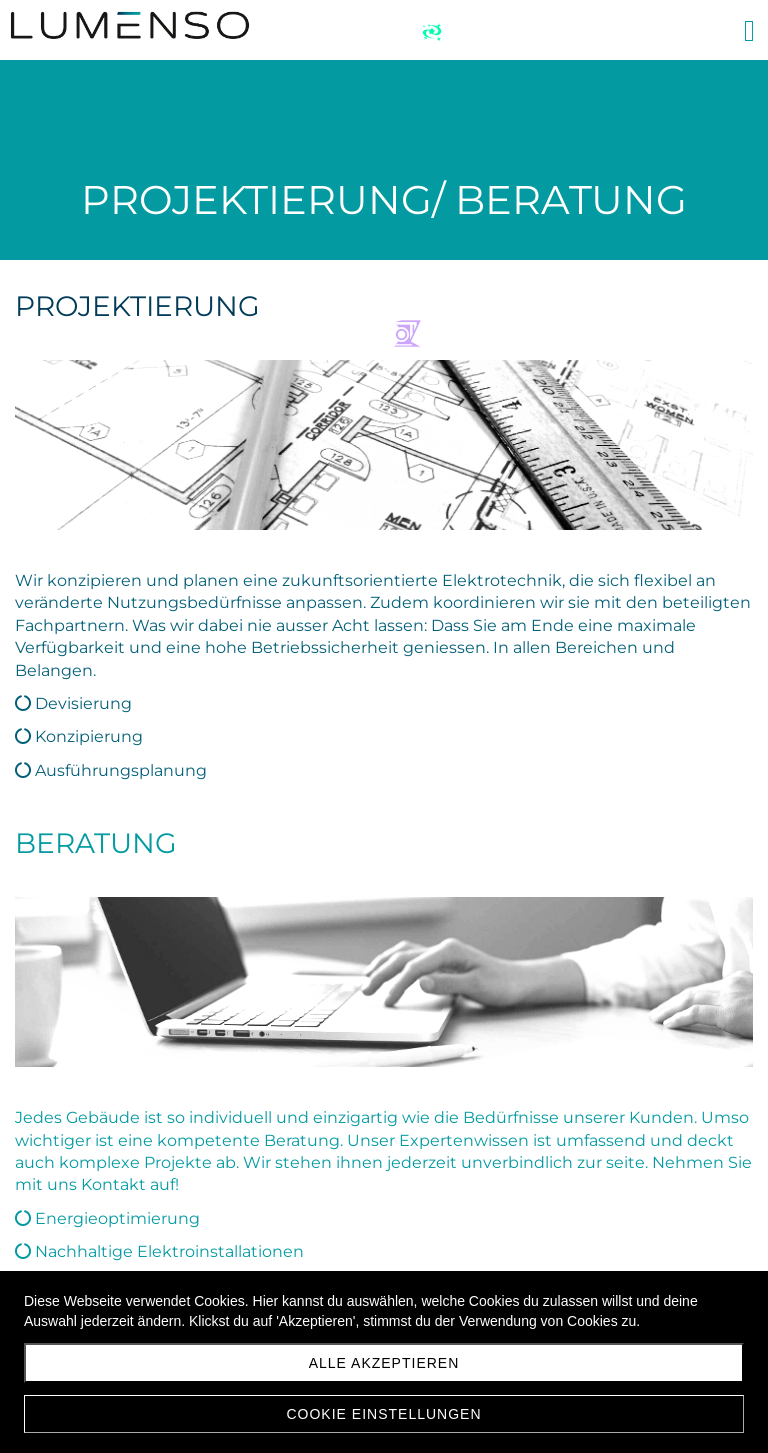 This screenshot has height=1453, width=768. Describe the element at coordinates (432, 32) in the screenshot. I see `activate special ability or power-up` at that location.